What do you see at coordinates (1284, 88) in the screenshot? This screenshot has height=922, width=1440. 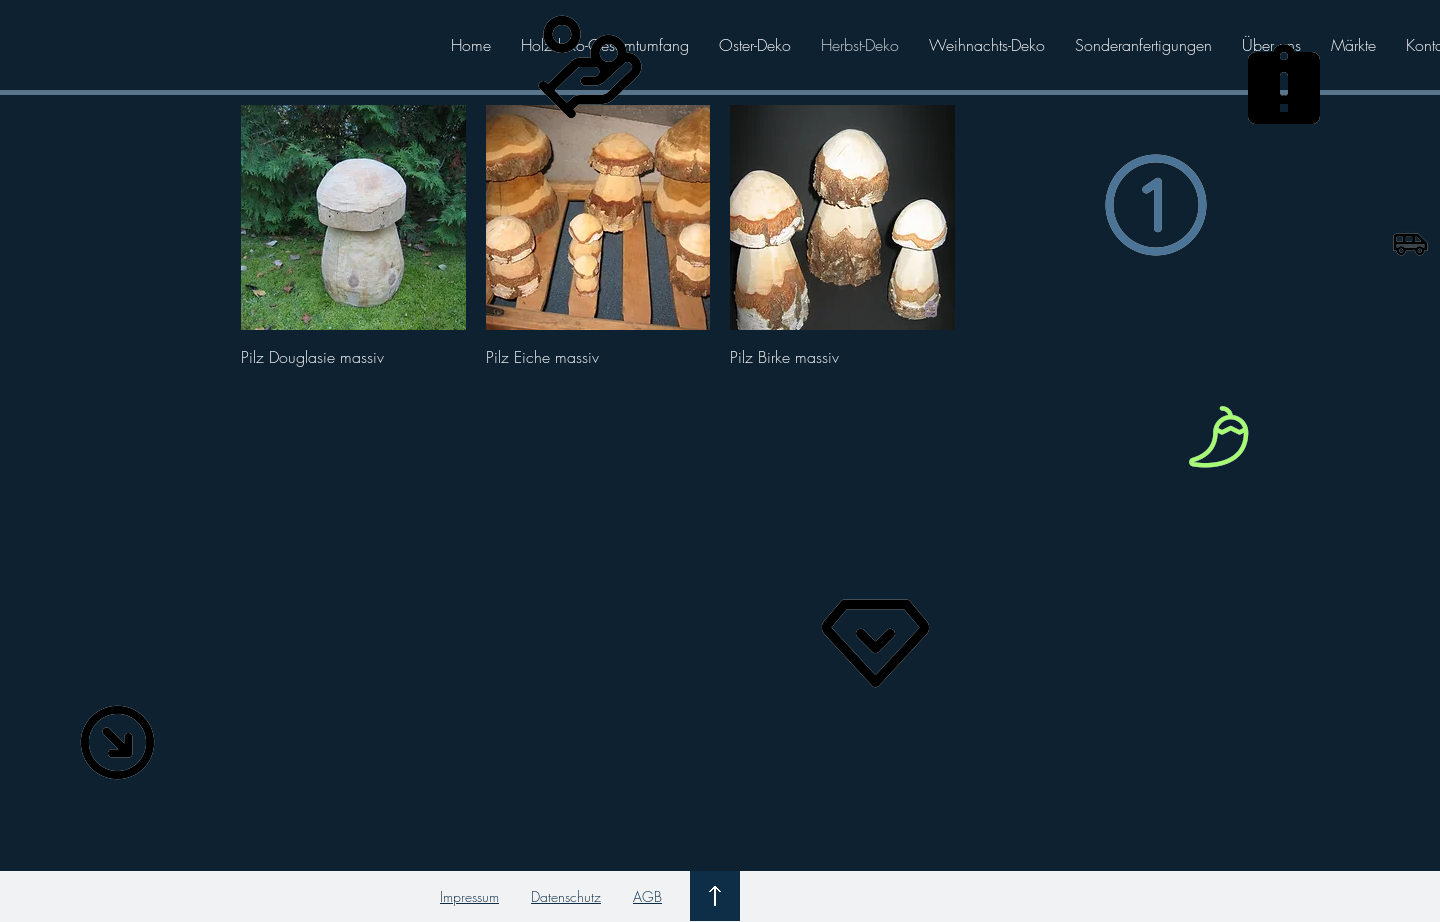 I see `view overdue or late assignments` at bounding box center [1284, 88].